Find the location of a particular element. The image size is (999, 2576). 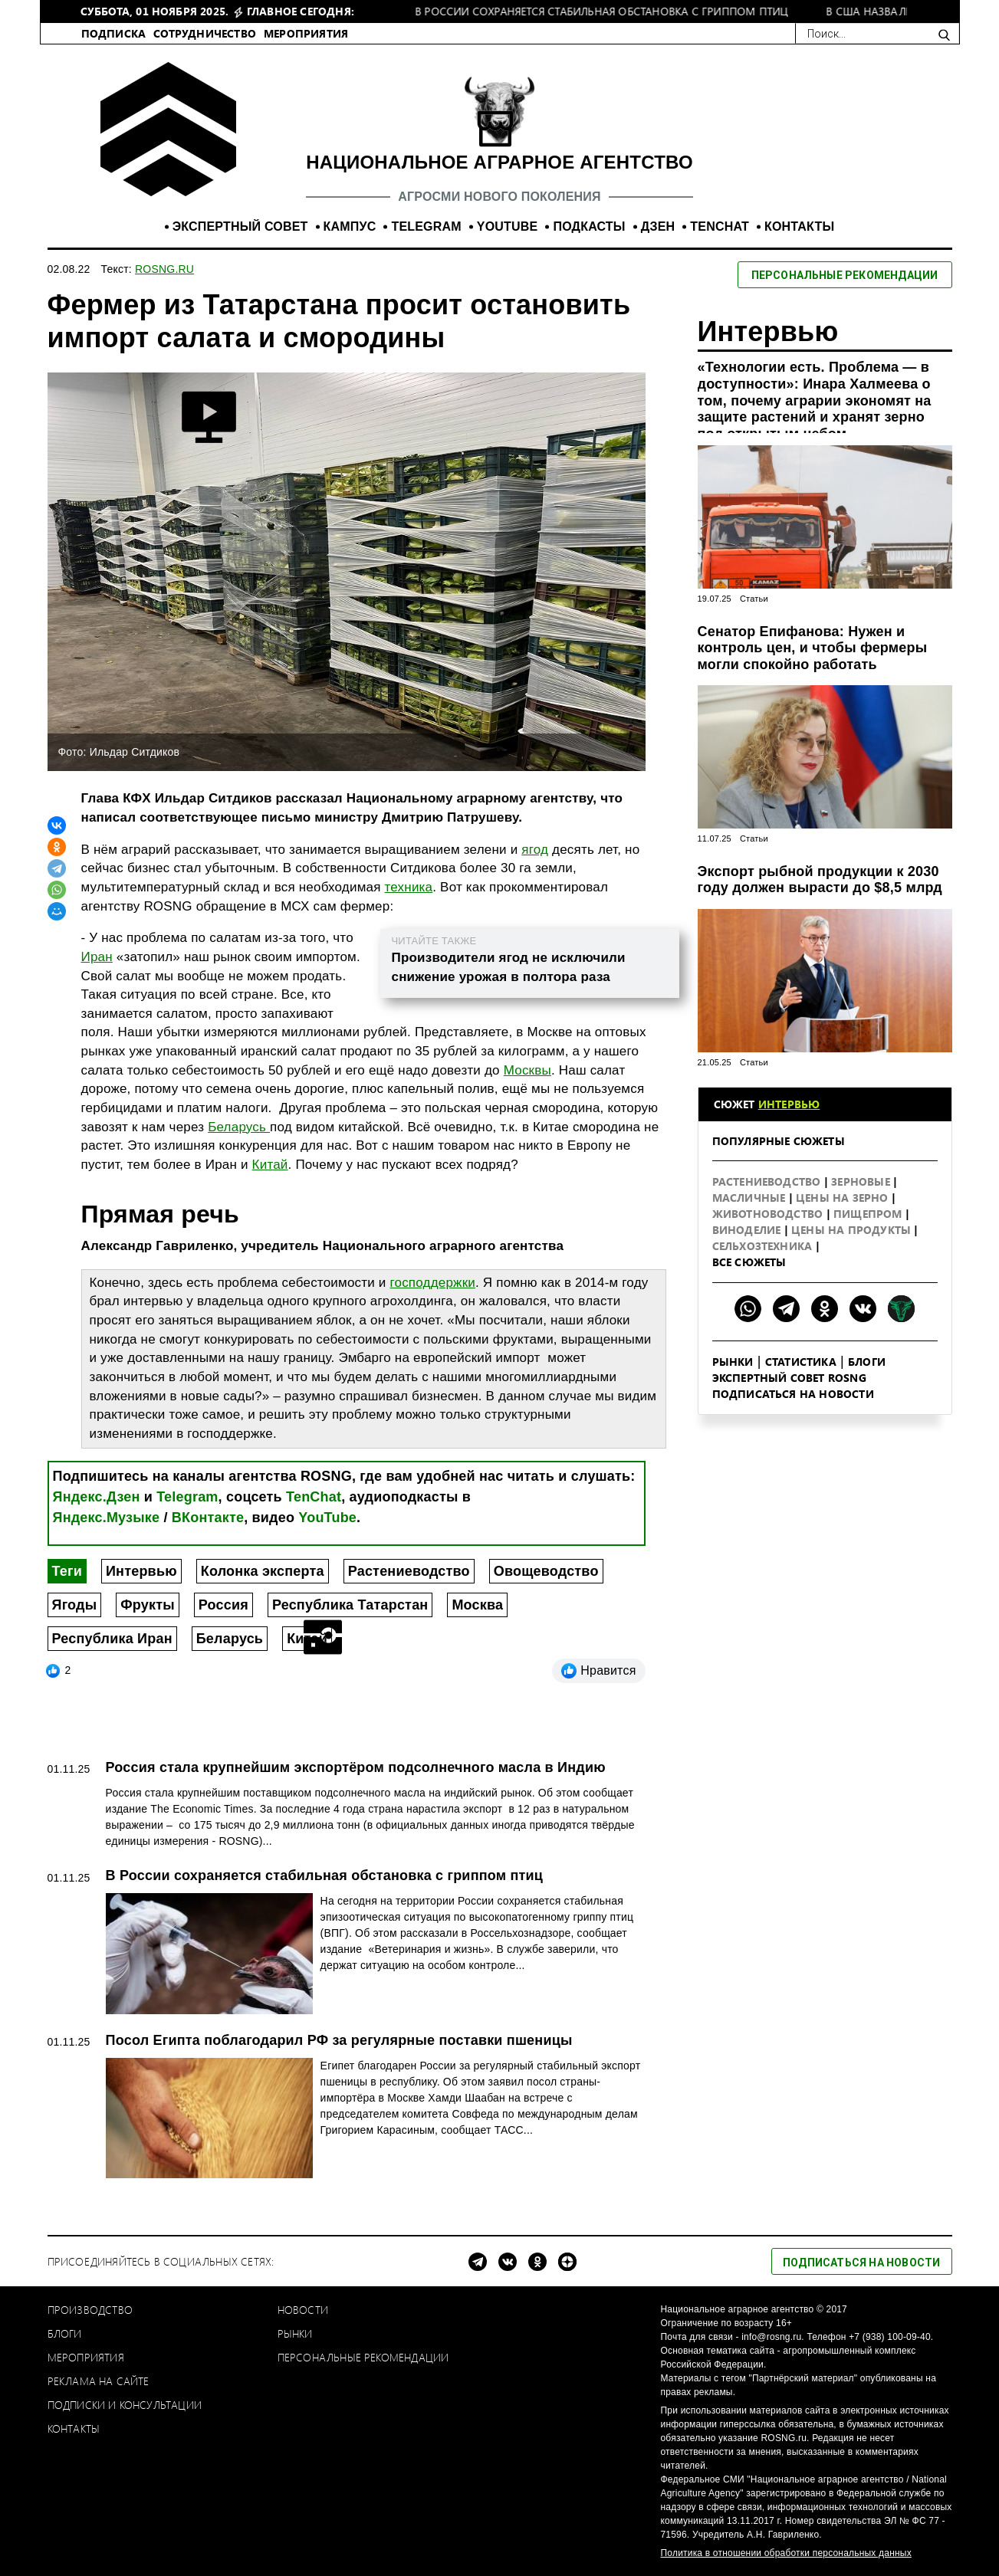

start a presentation slideshow is located at coordinates (209, 415).